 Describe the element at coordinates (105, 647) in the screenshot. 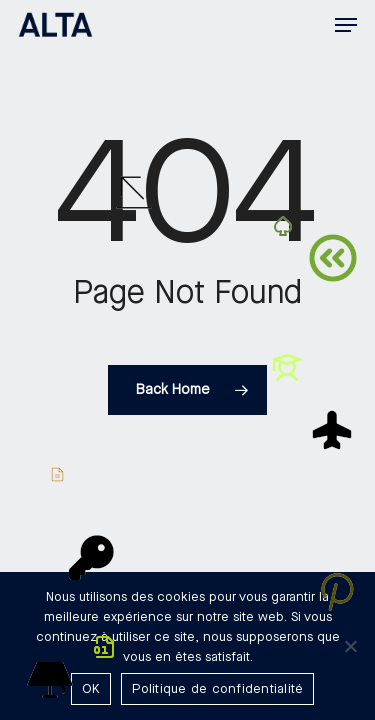

I see `view a binary or data file` at that location.